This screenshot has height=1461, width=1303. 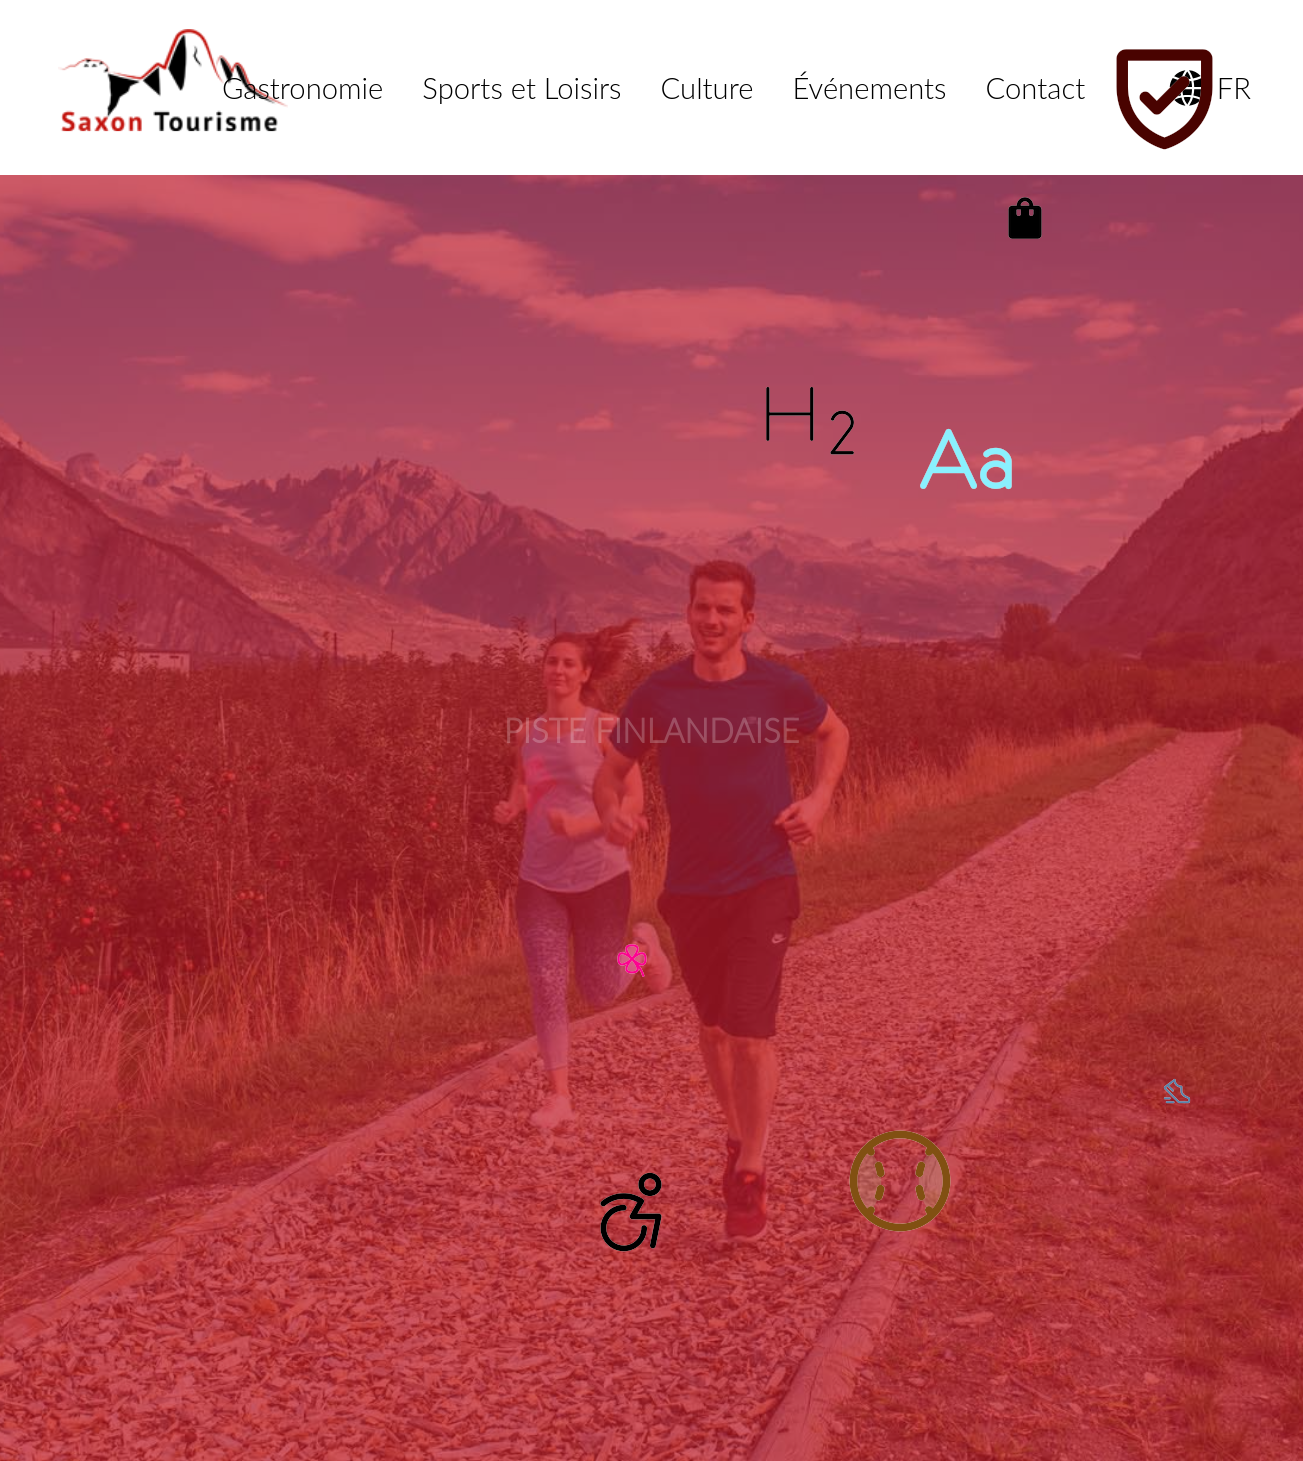 I want to click on adjust font or text size settings, so click(x=967, y=460).